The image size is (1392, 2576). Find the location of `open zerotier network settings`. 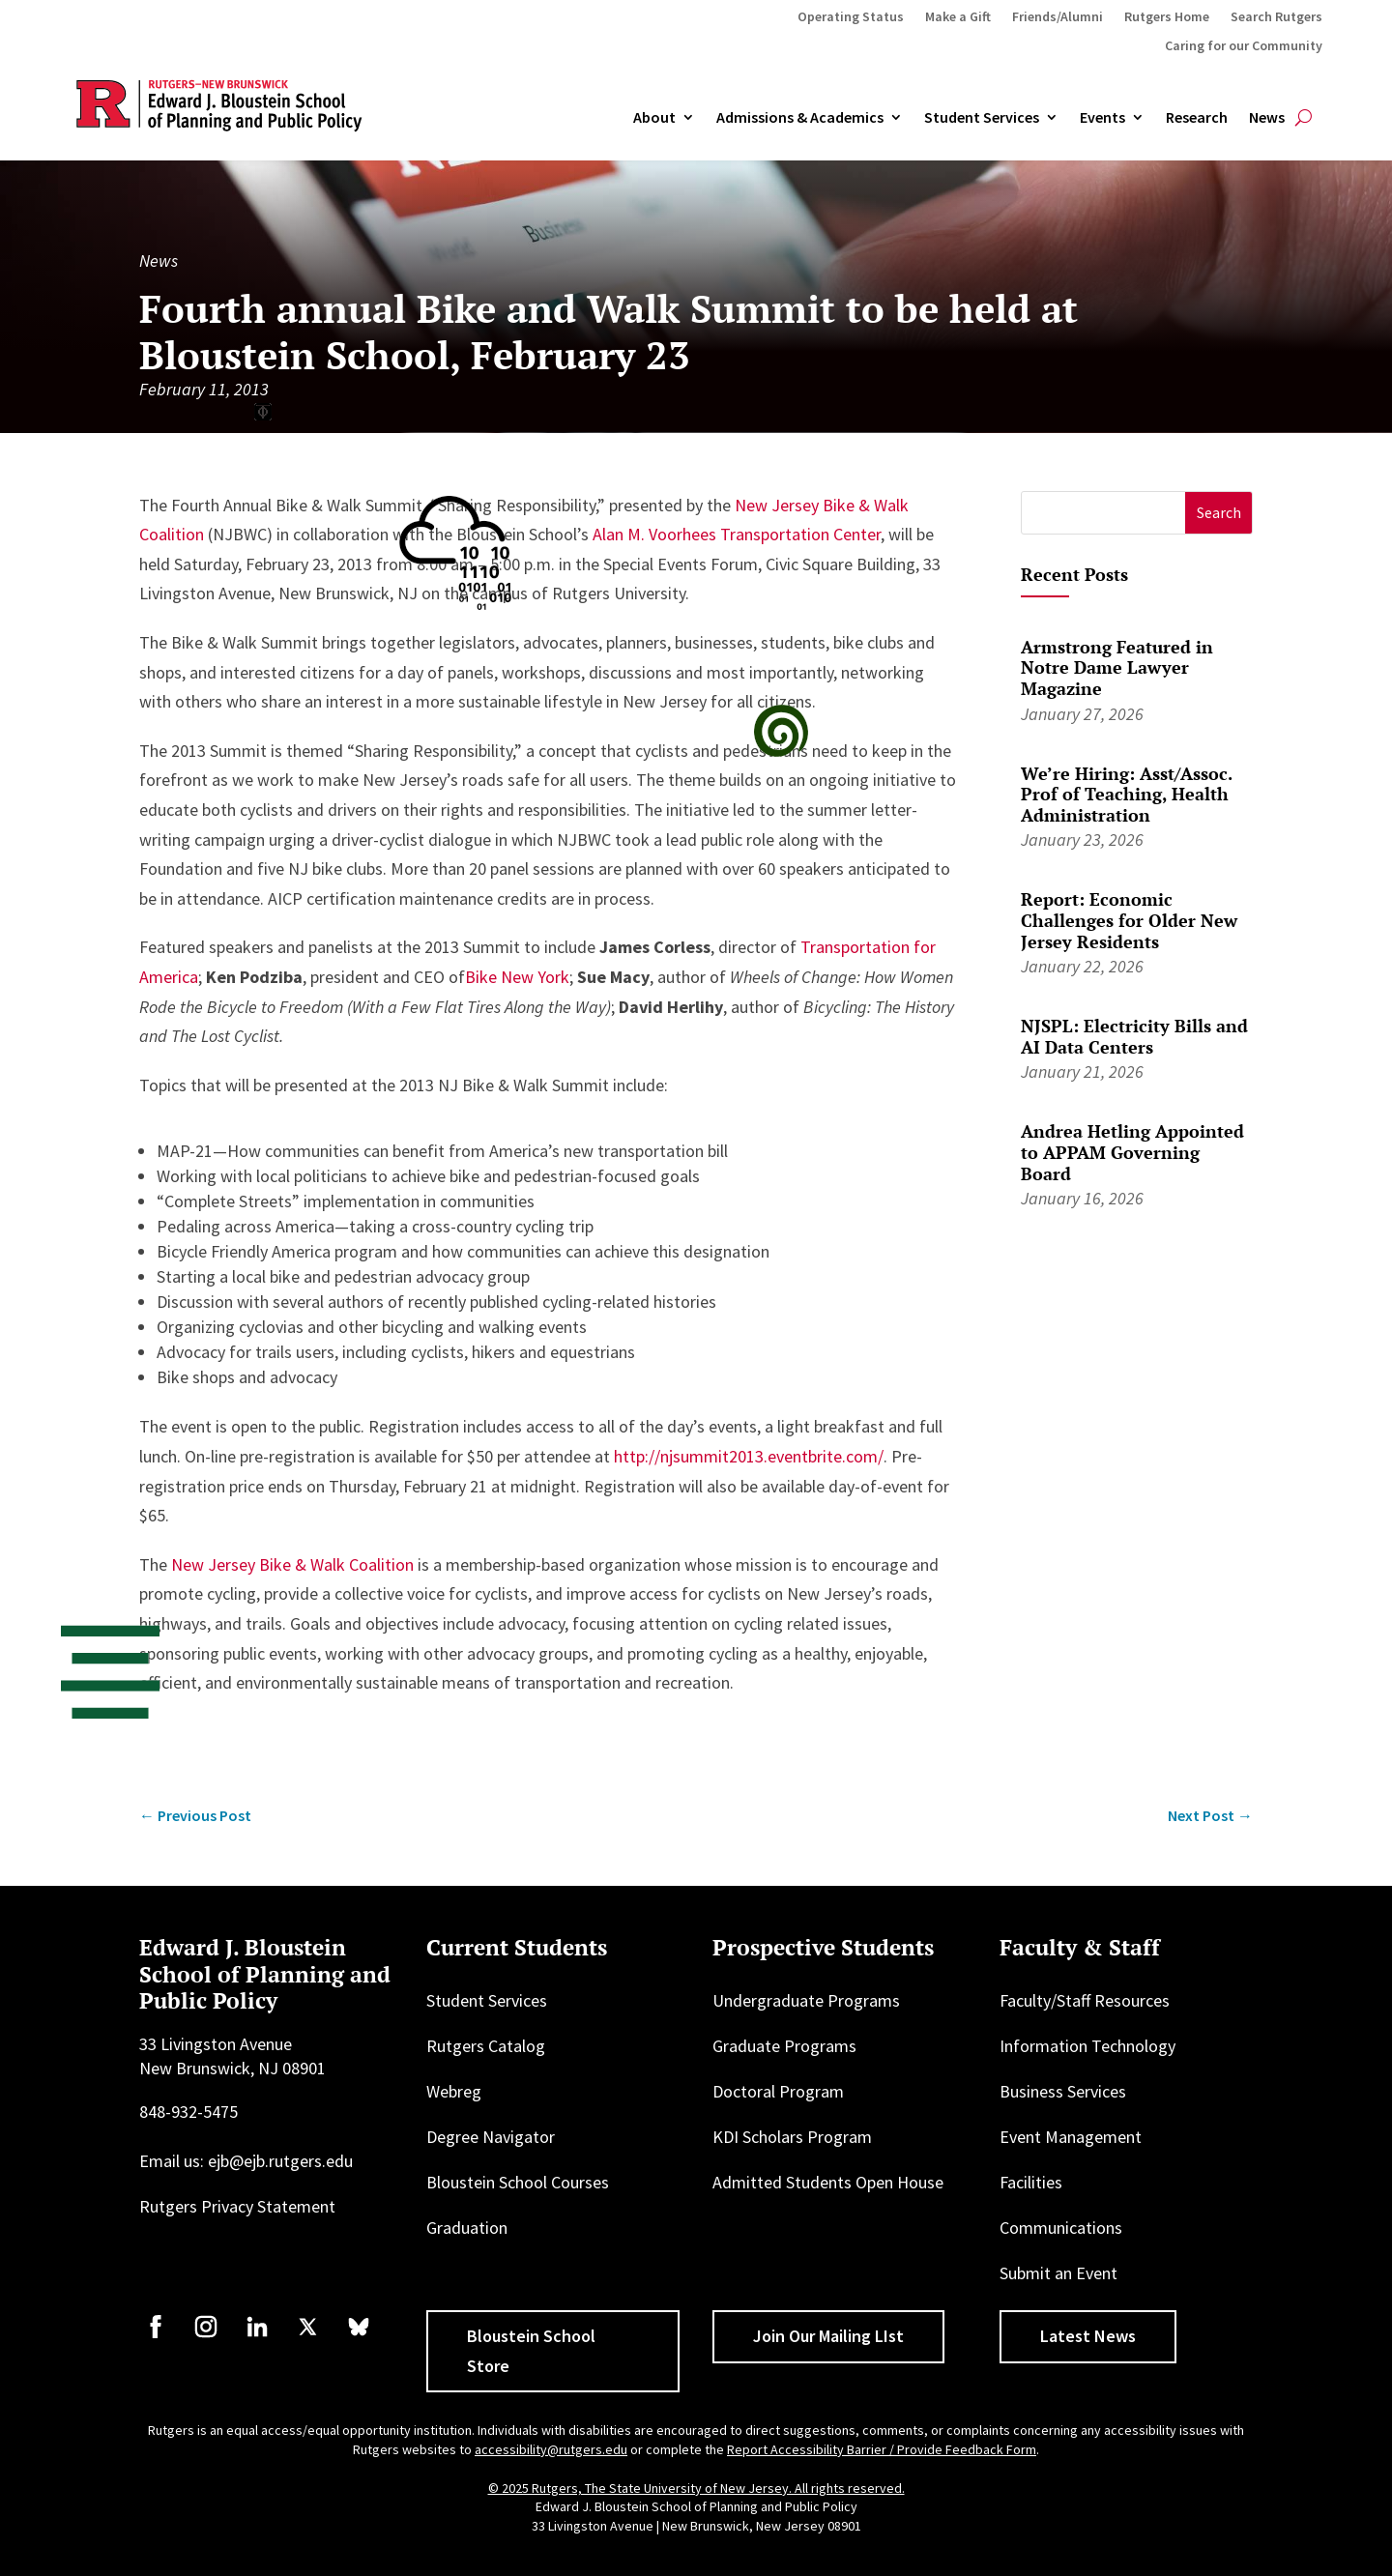

open zerotier network settings is located at coordinates (263, 412).